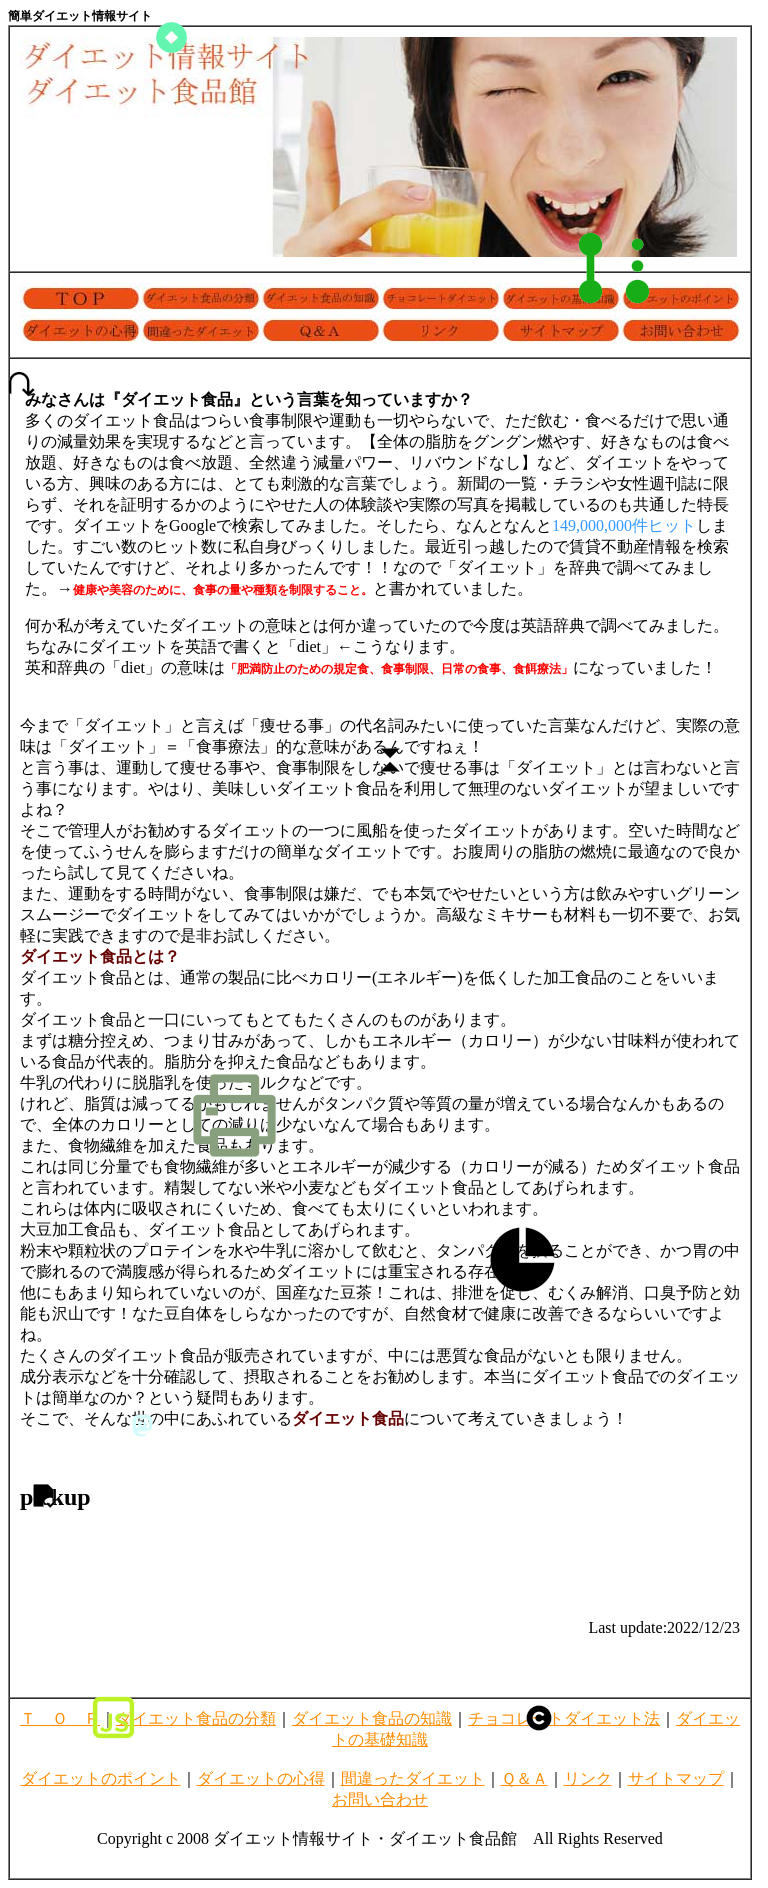  Describe the element at coordinates (20, 383) in the screenshot. I see `go back to the previous screen or step` at that location.